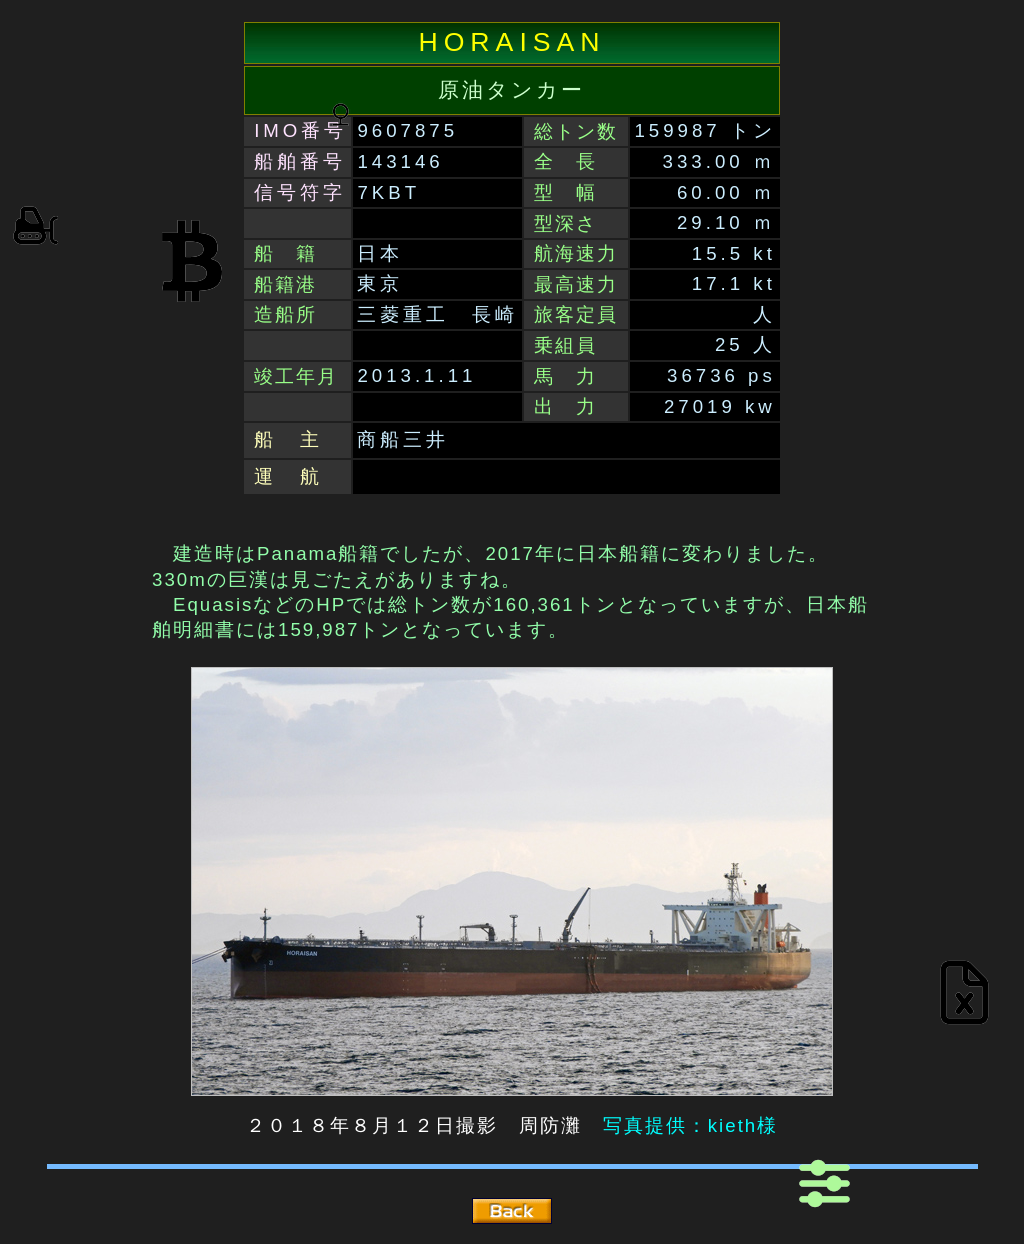 The image size is (1024, 1244). What do you see at coordinates (34, 225) in the screenshot?
I see `indicates snow removal services active` at bounding box center [34, 225].